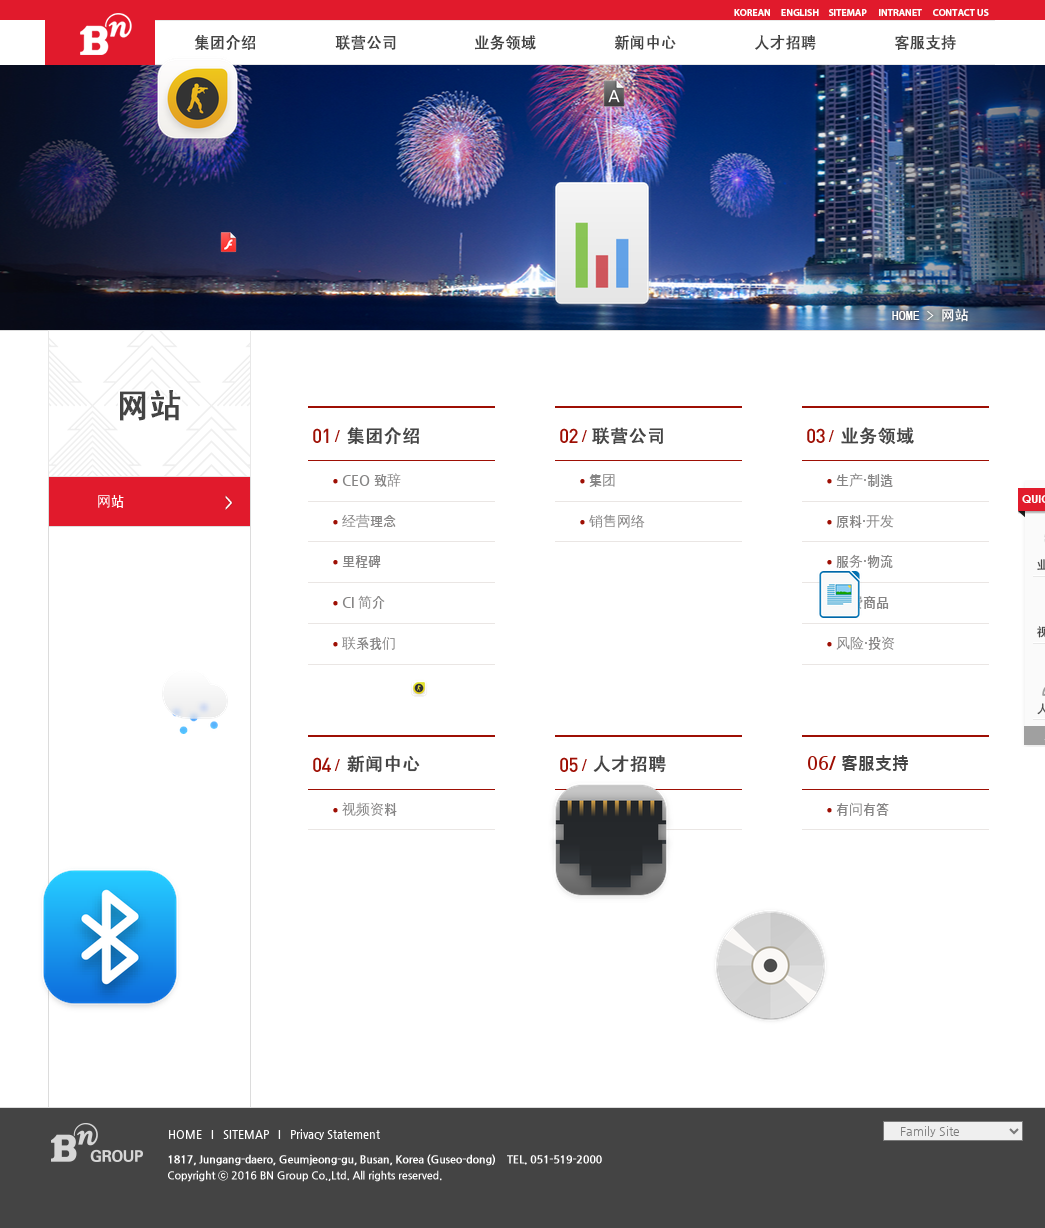  What do you see at coordinates (228, 242) in the screenshot?
I see `flash video file type indicator` at bounding box center [228, 242].